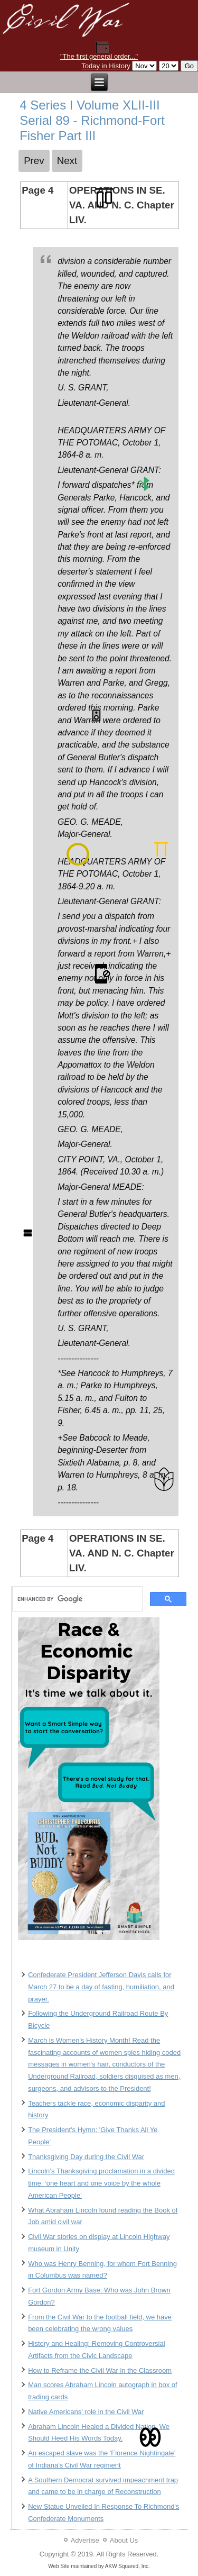 This screenshot has height=2576, width=198. Describe the element at coordinates (27, 1233) in the screenshot. I see `switch to row layout view` at that location.